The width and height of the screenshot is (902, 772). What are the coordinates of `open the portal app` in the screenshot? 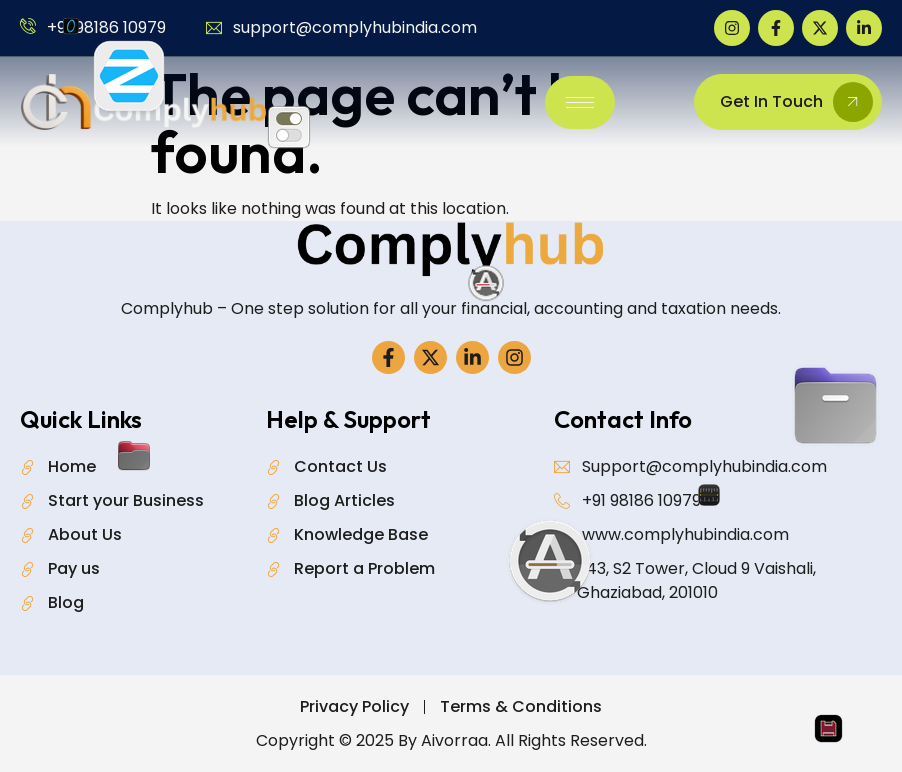 It's located at (71, 26).